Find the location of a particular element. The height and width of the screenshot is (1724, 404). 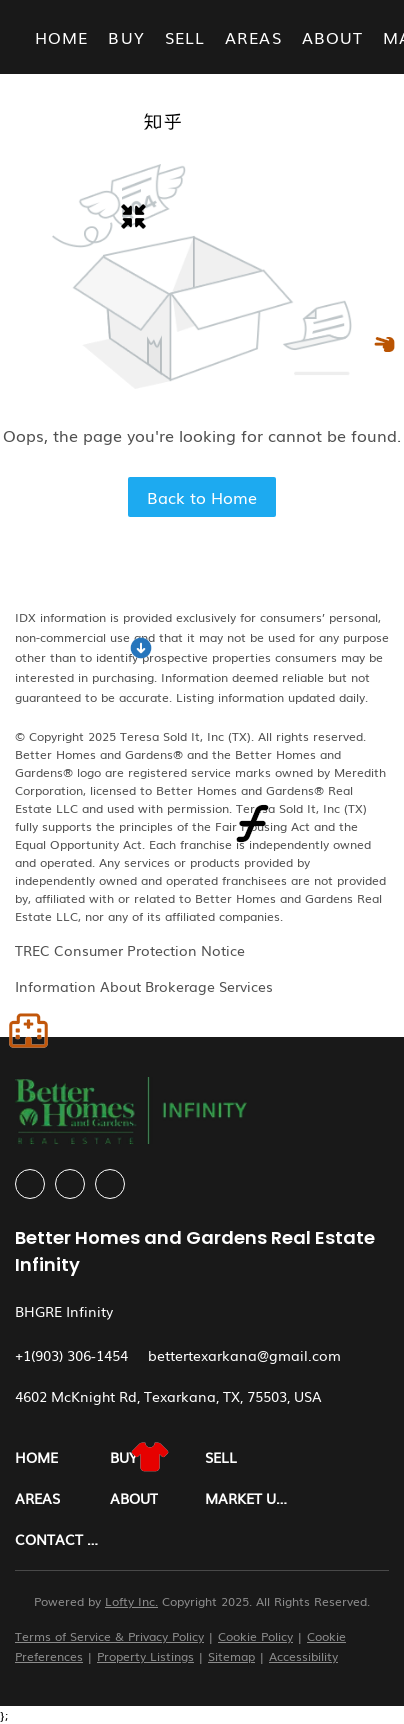

exit fullscreen mode is located at coordinates (133, 216).